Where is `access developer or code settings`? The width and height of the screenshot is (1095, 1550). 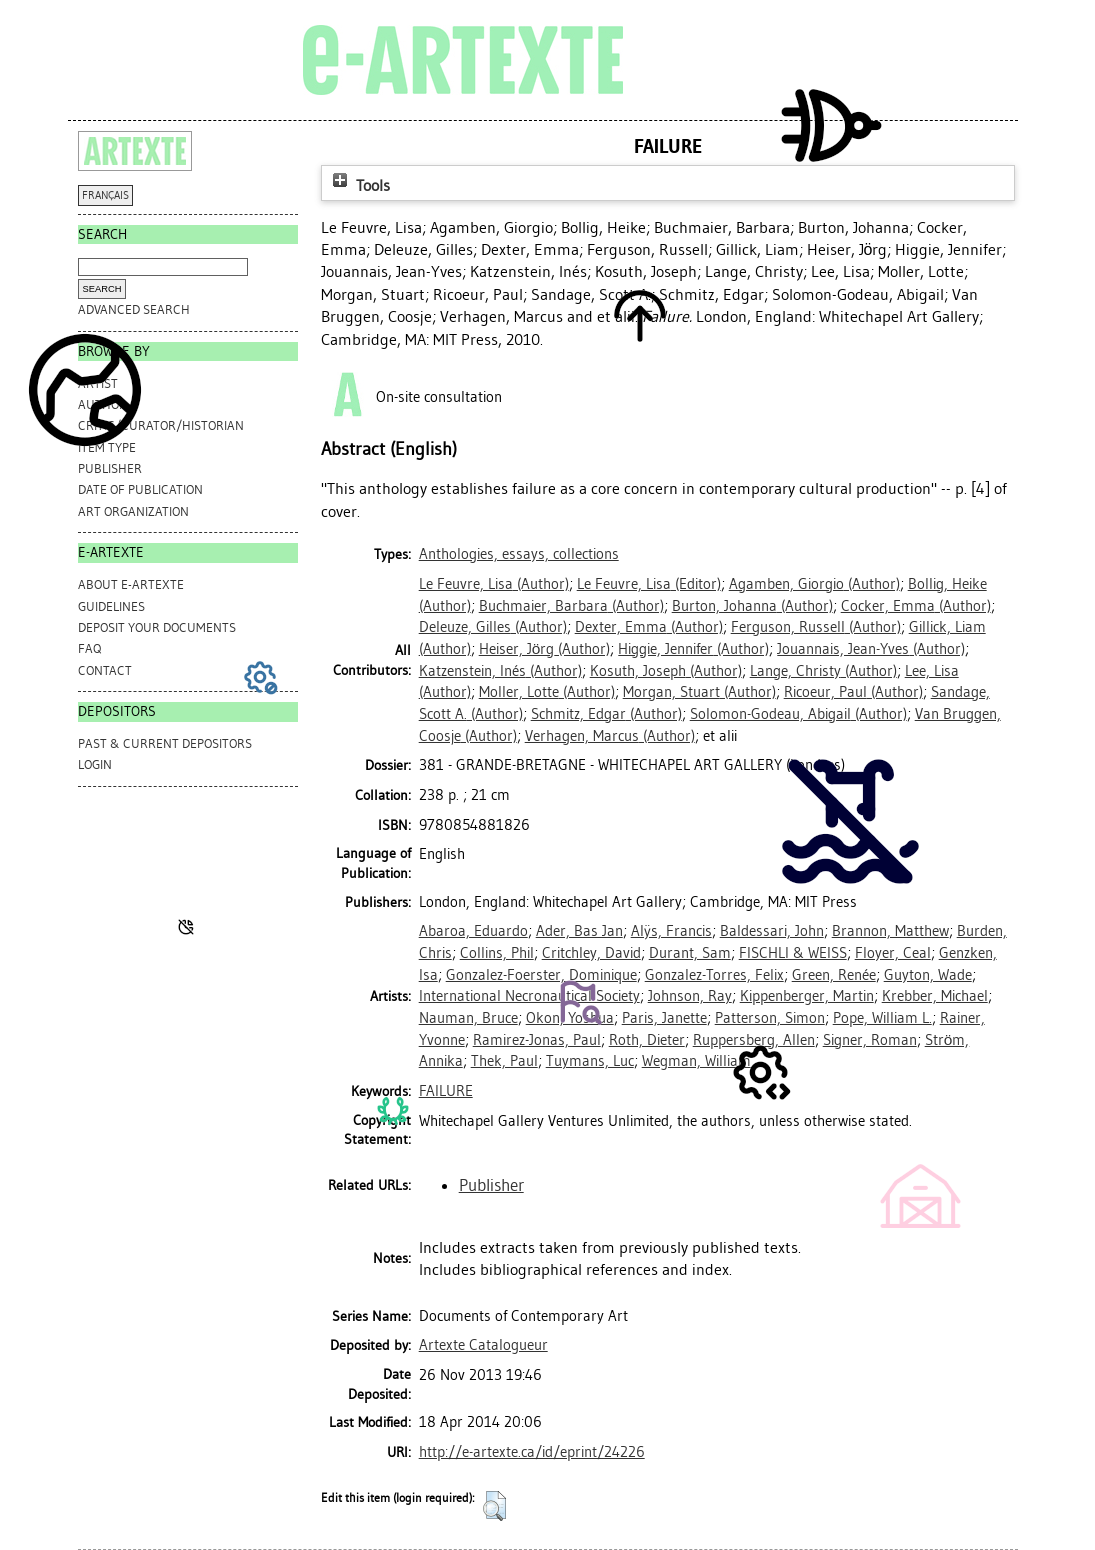 access developer or code settings is located at coordinates (760, 1072).